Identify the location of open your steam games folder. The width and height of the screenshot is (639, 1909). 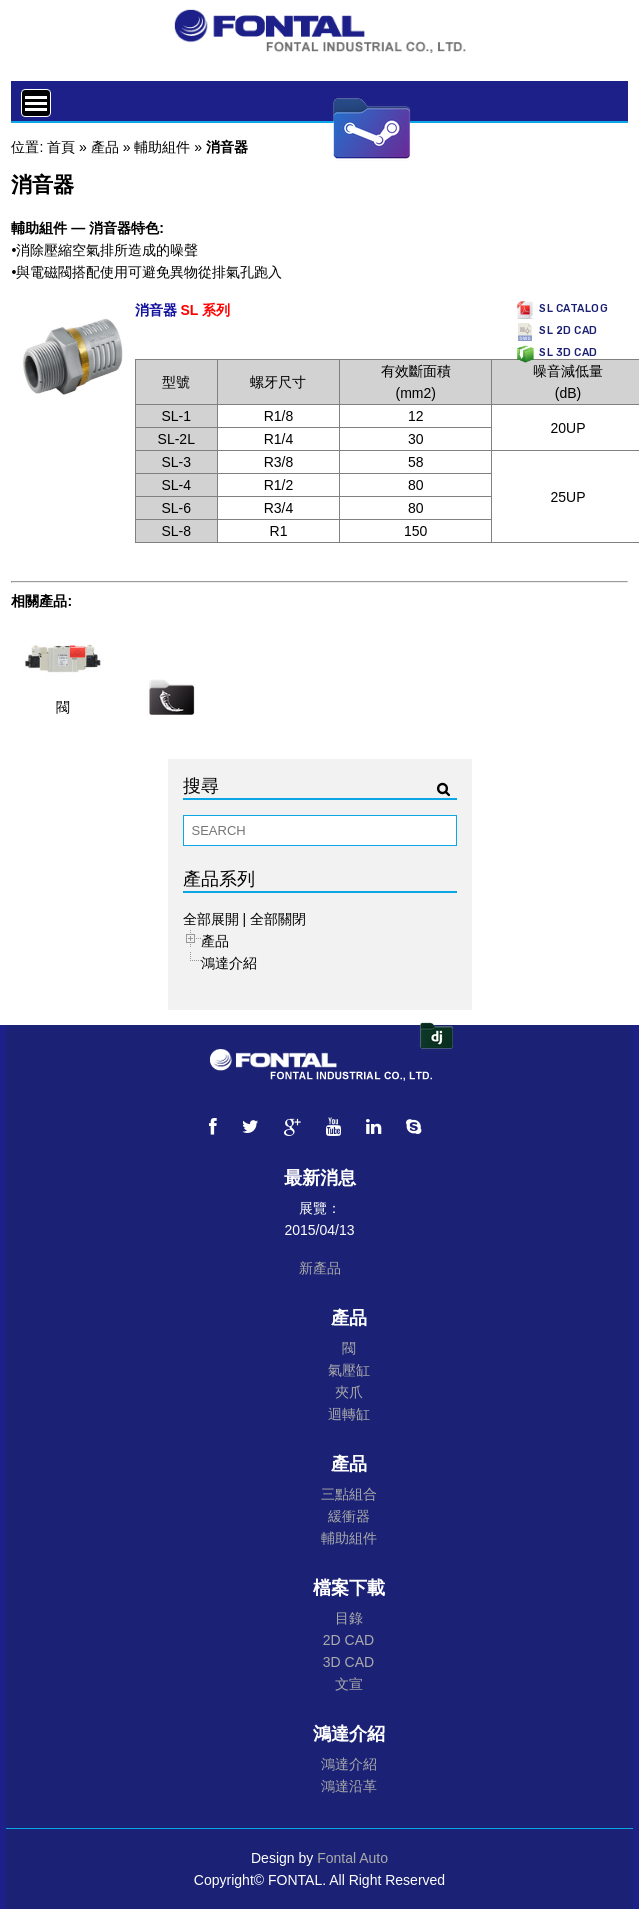
(371, 130).